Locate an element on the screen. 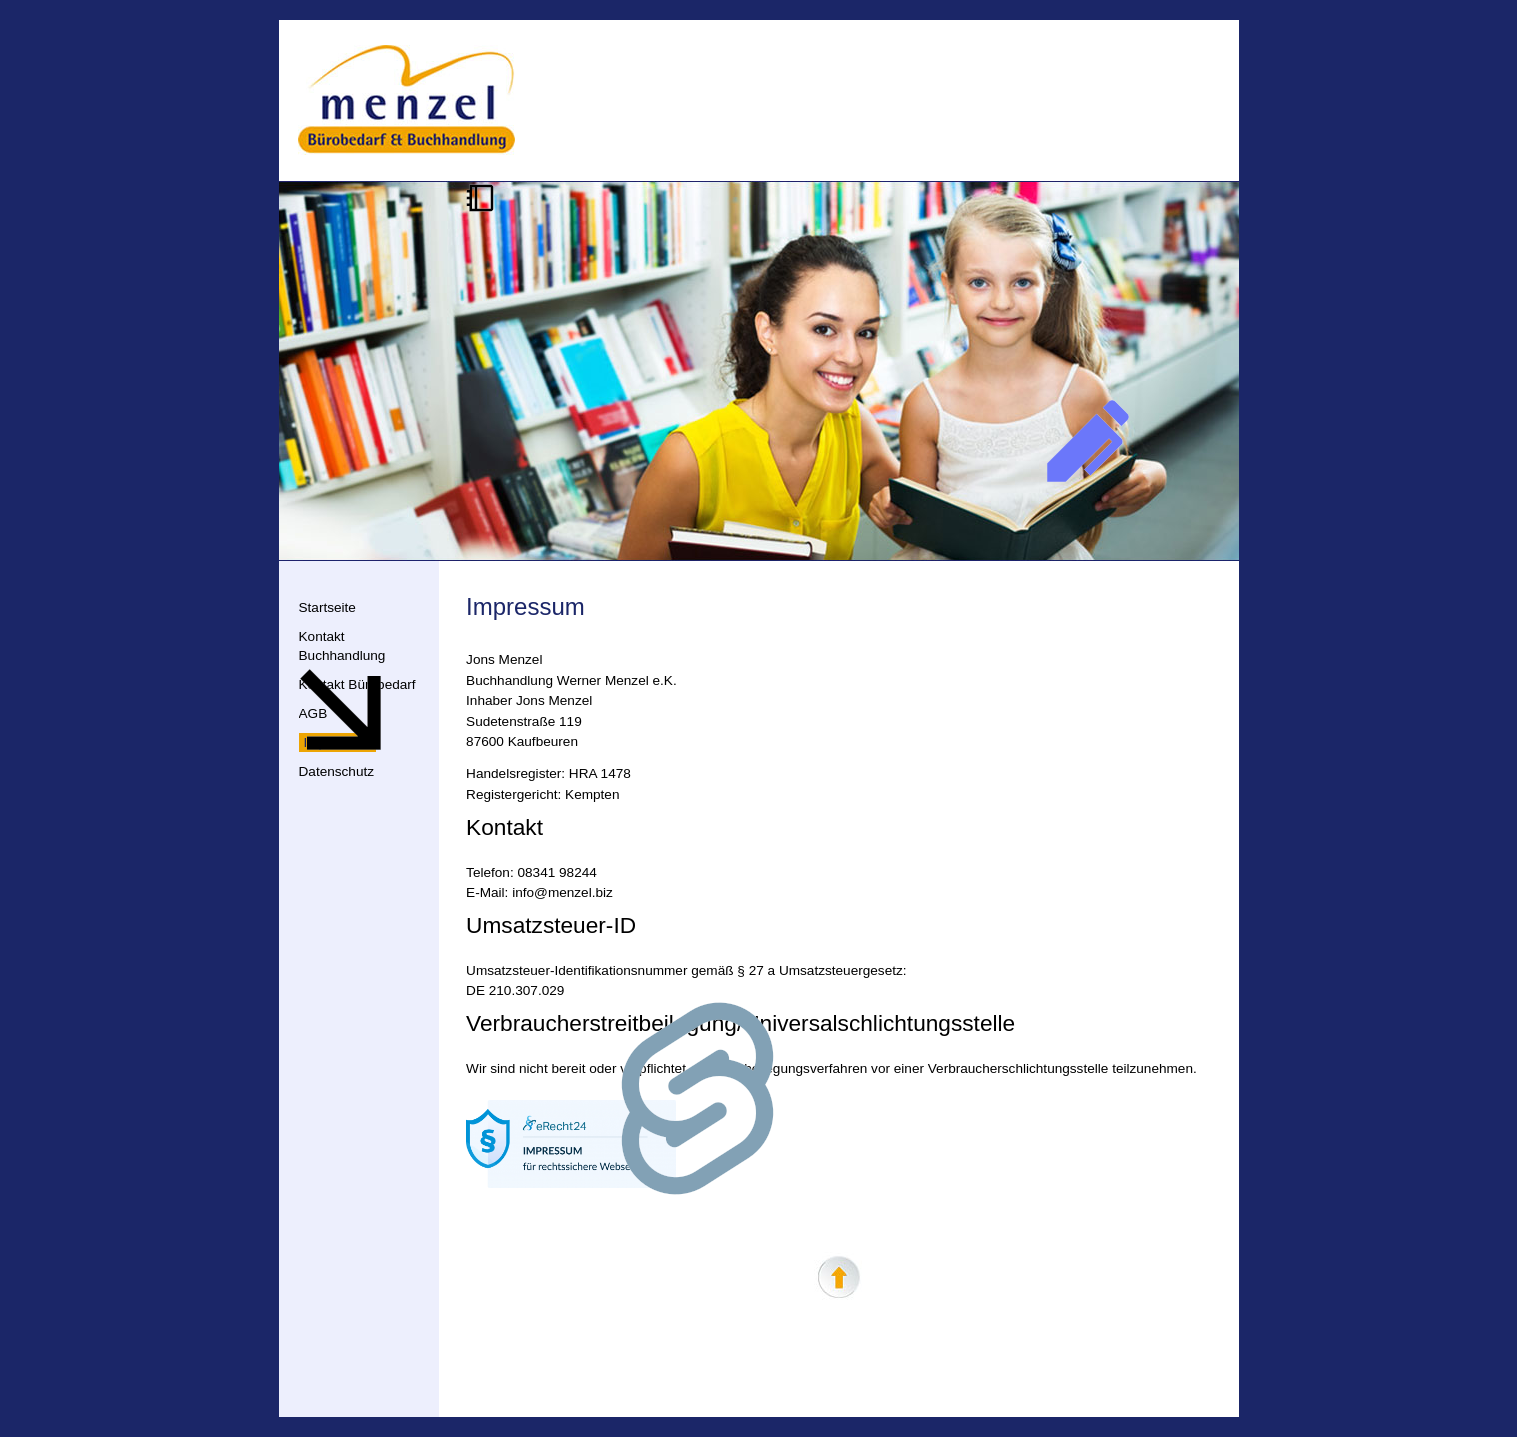 The height and width of the screenshot is (1437, 1517). edit or compose new content is located at coordinates (1086, 442).